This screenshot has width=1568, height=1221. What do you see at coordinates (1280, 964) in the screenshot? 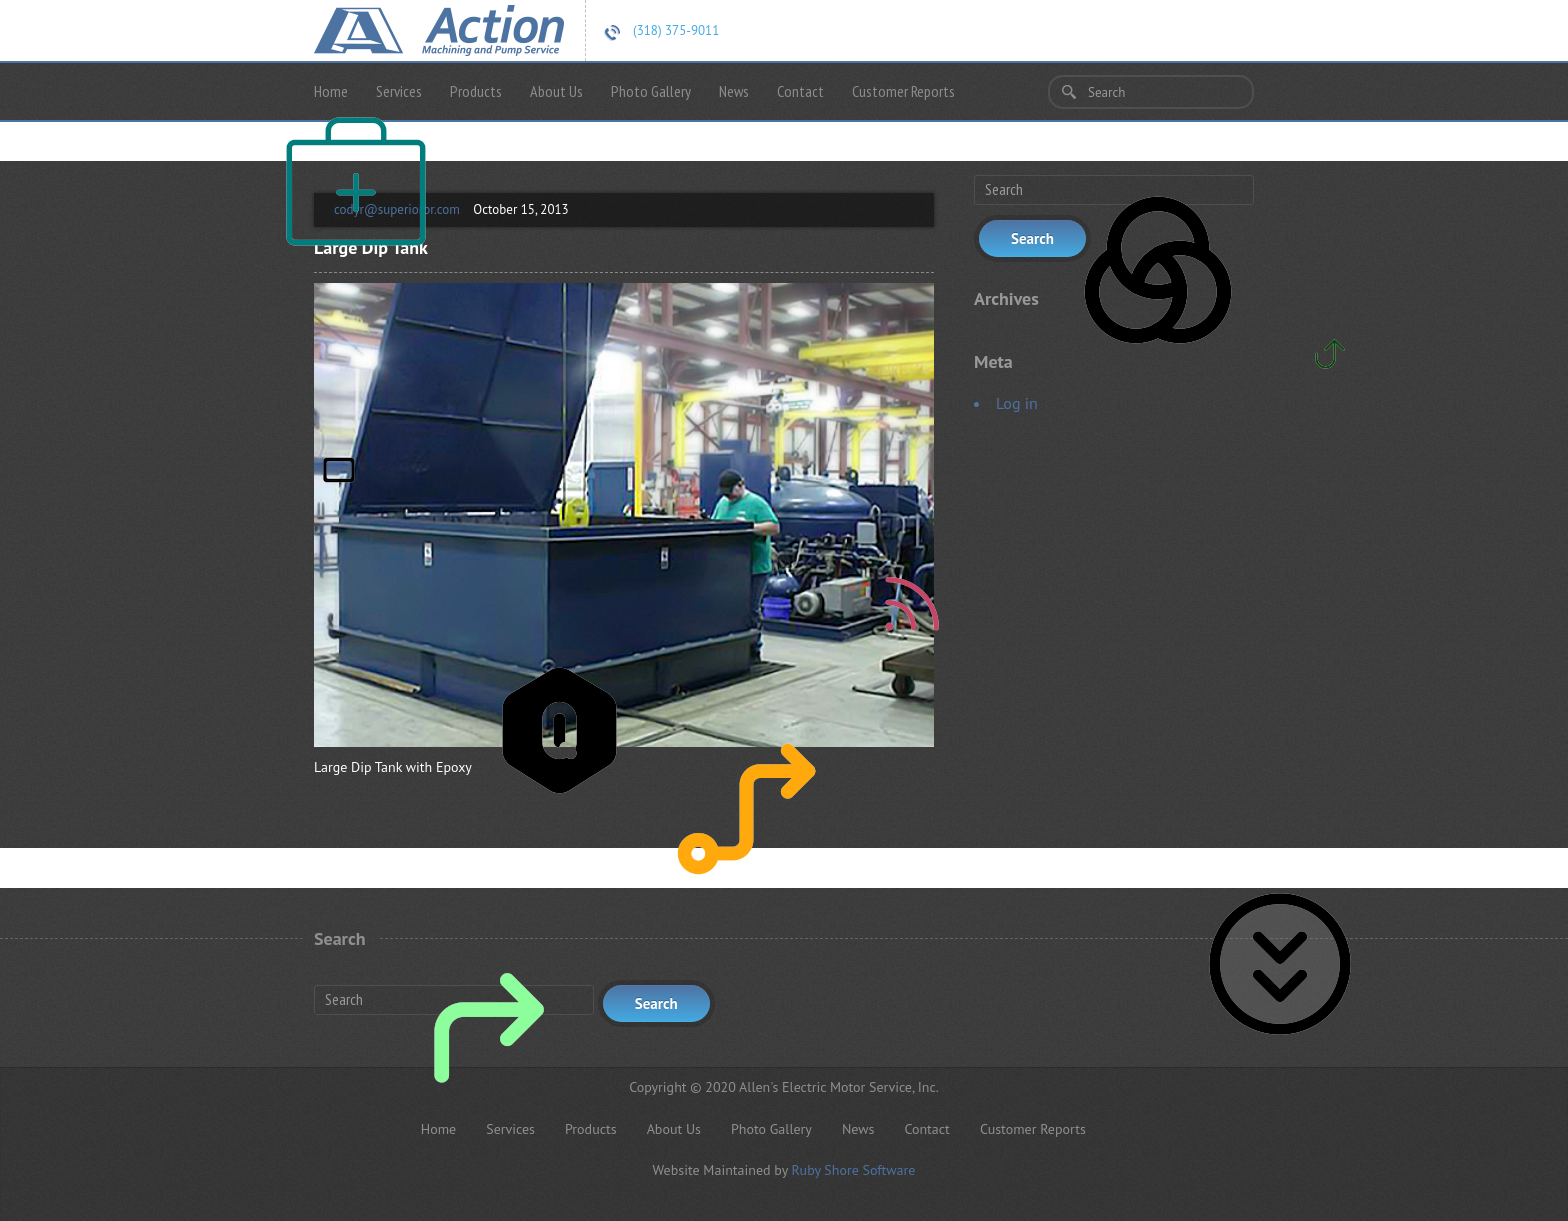
I see `expand to show more content below` at bounding box center [1280, 964].